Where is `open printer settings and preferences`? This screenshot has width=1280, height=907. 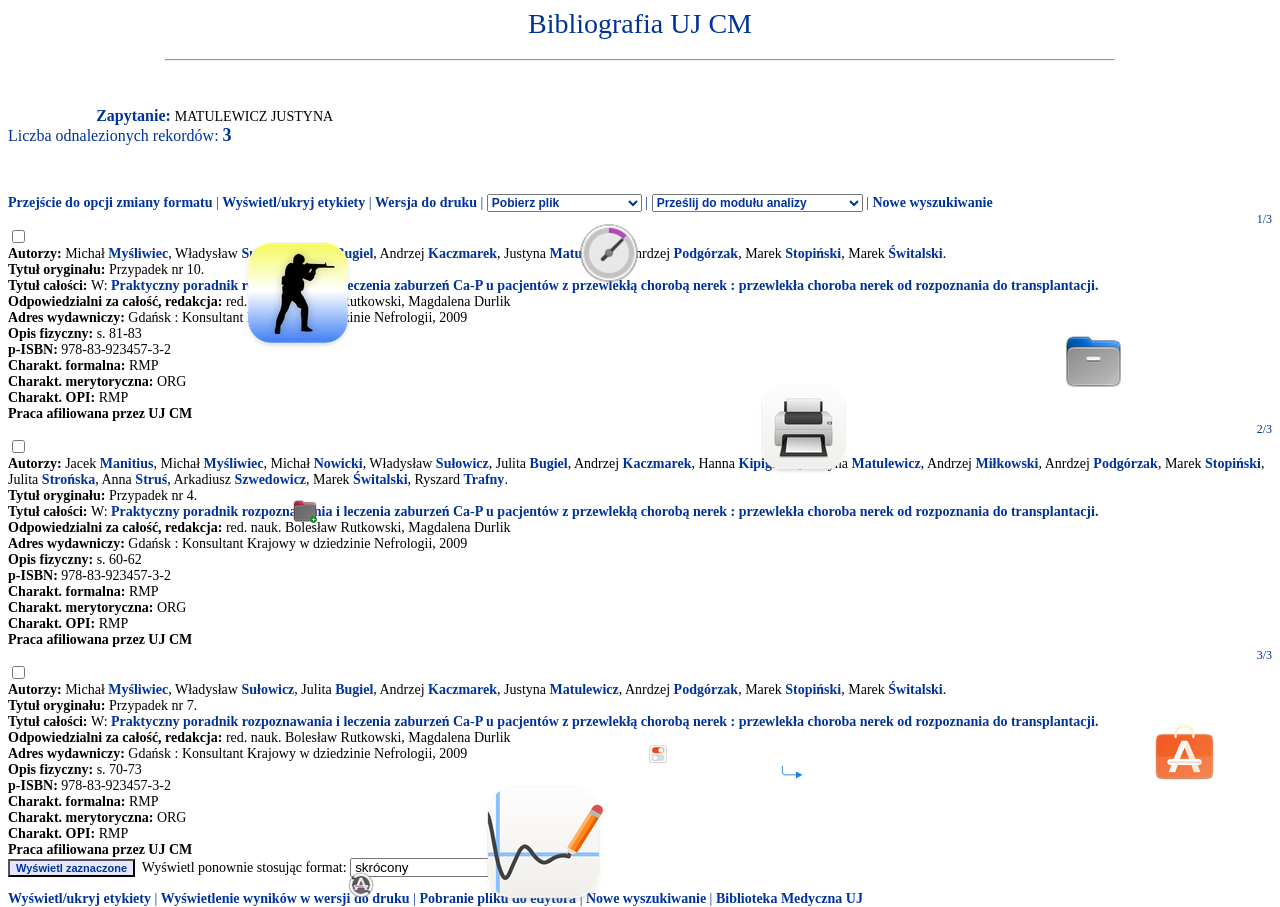
open printer settings and preferences is located at coordinates (803, 427).